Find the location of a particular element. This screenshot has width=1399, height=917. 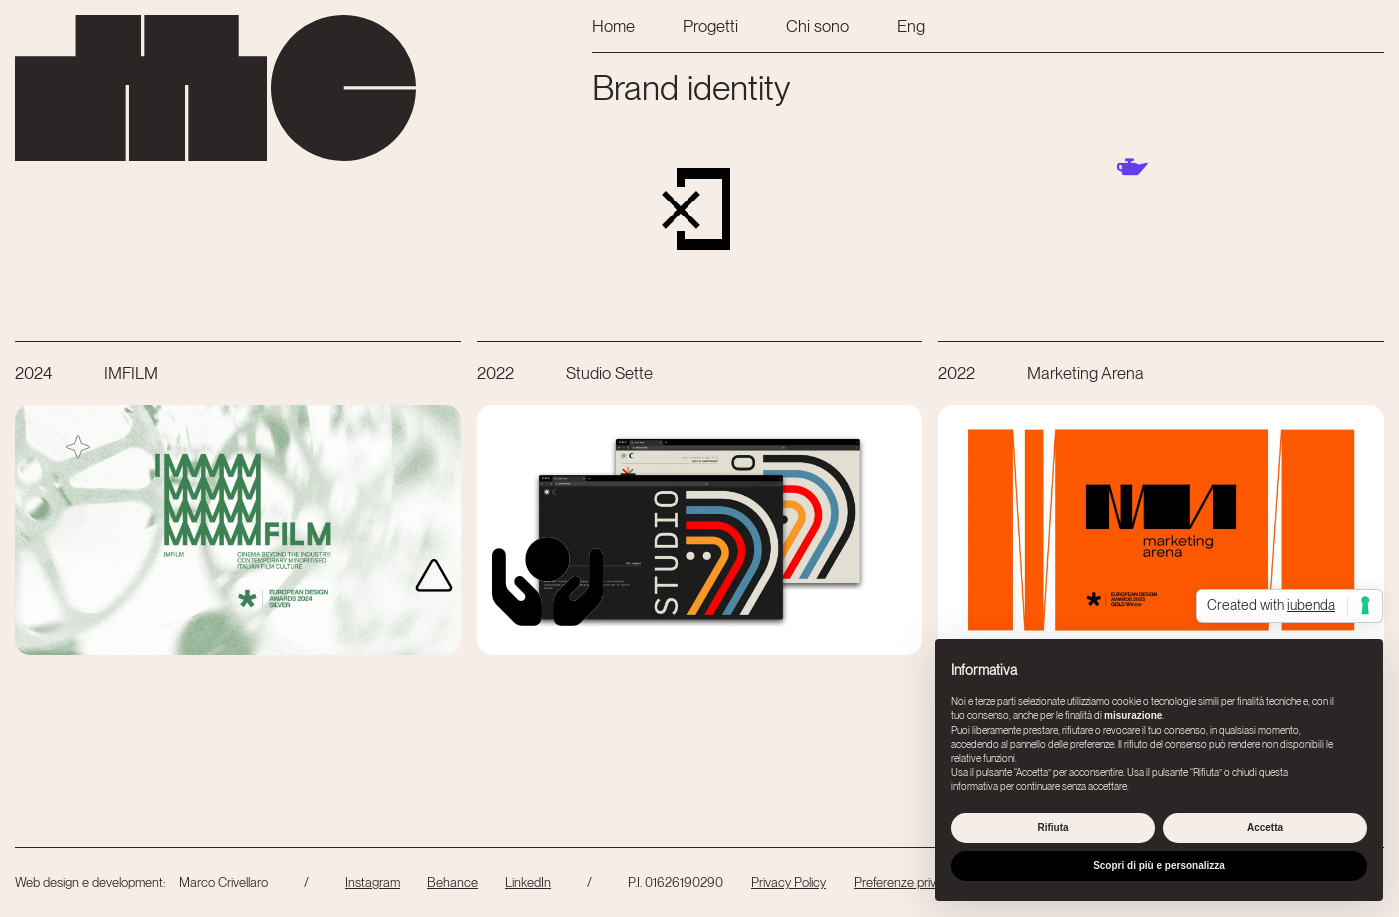

indicates a warning or caution state is located at coordinates (434, 576).